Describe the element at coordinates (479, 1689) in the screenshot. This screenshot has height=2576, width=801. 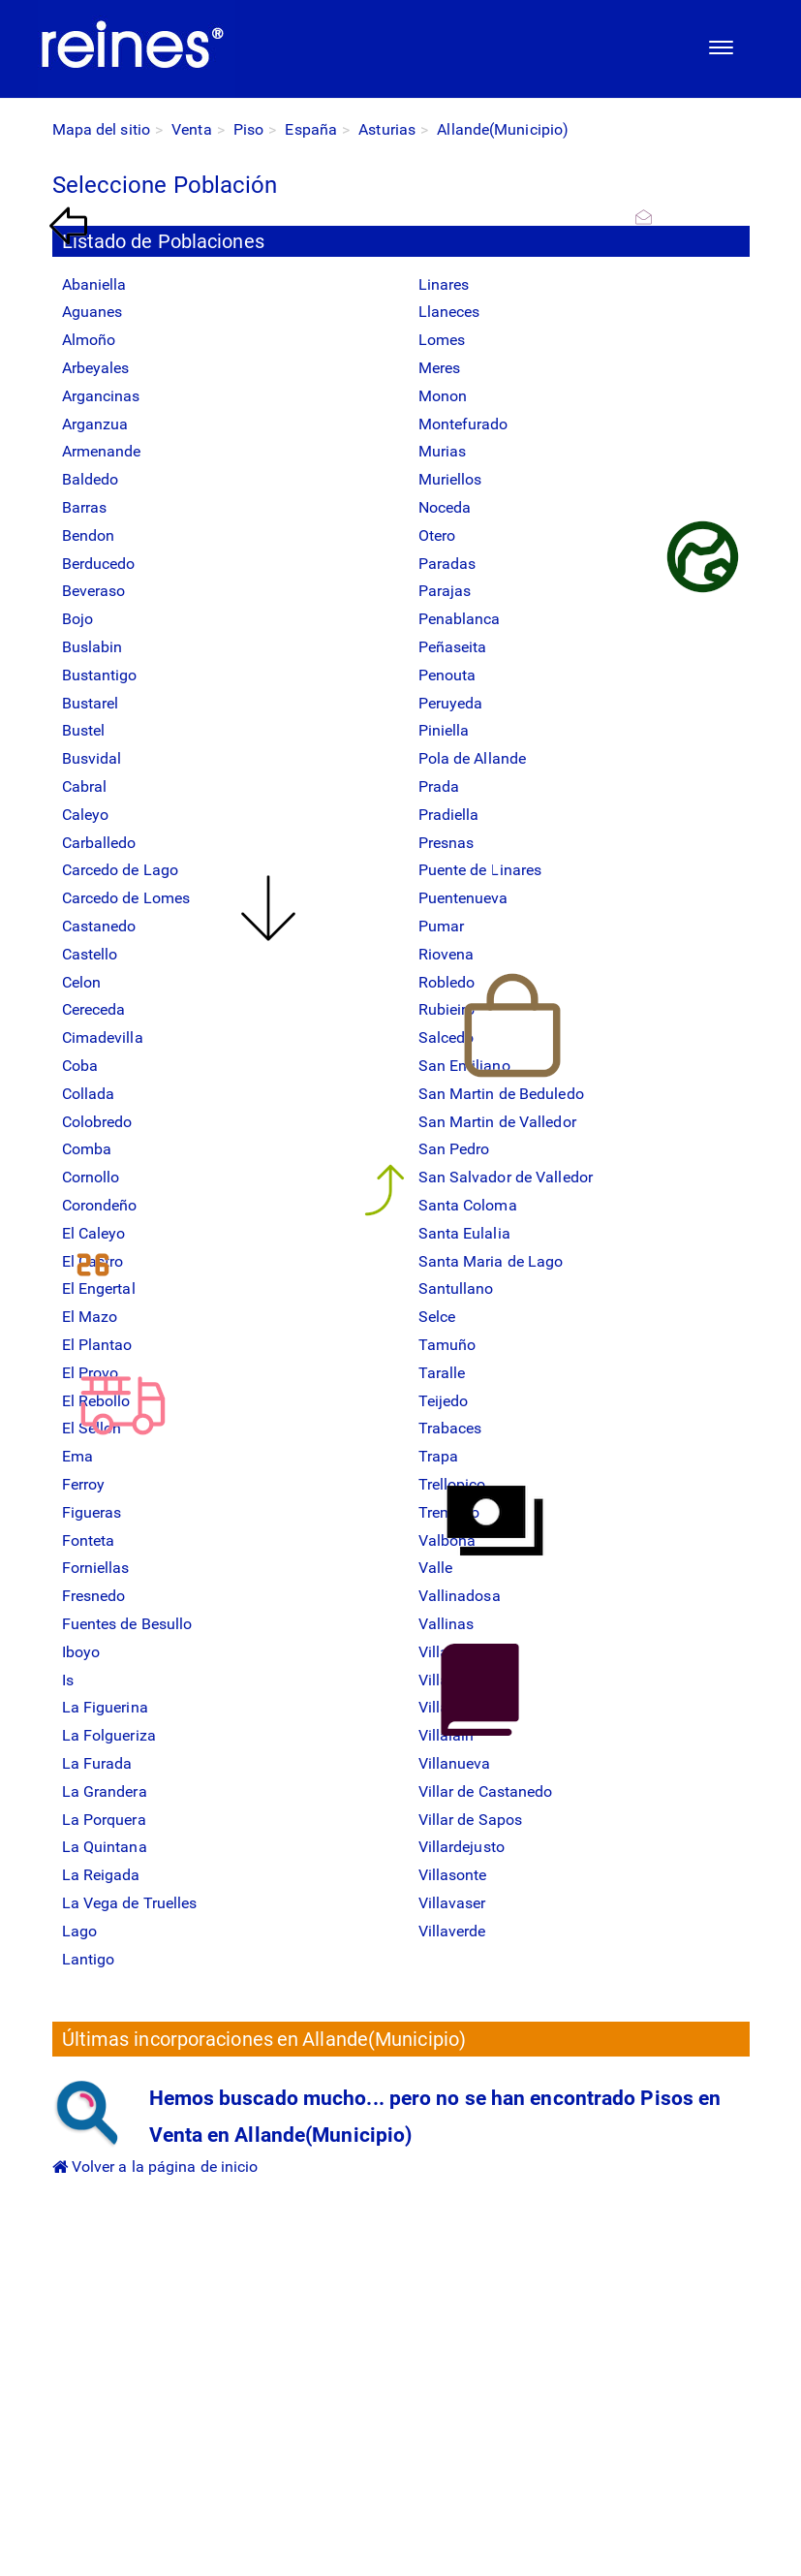
I see `open library or reading list` at that location.